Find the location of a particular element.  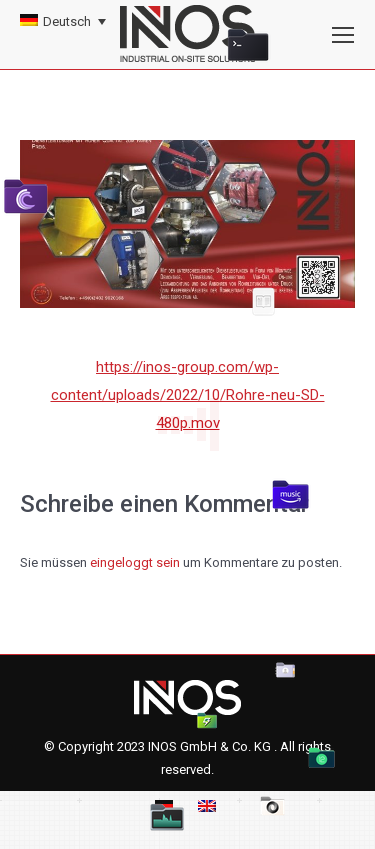

open terminal or command line scripts folder is located at coordinates (248, 46).